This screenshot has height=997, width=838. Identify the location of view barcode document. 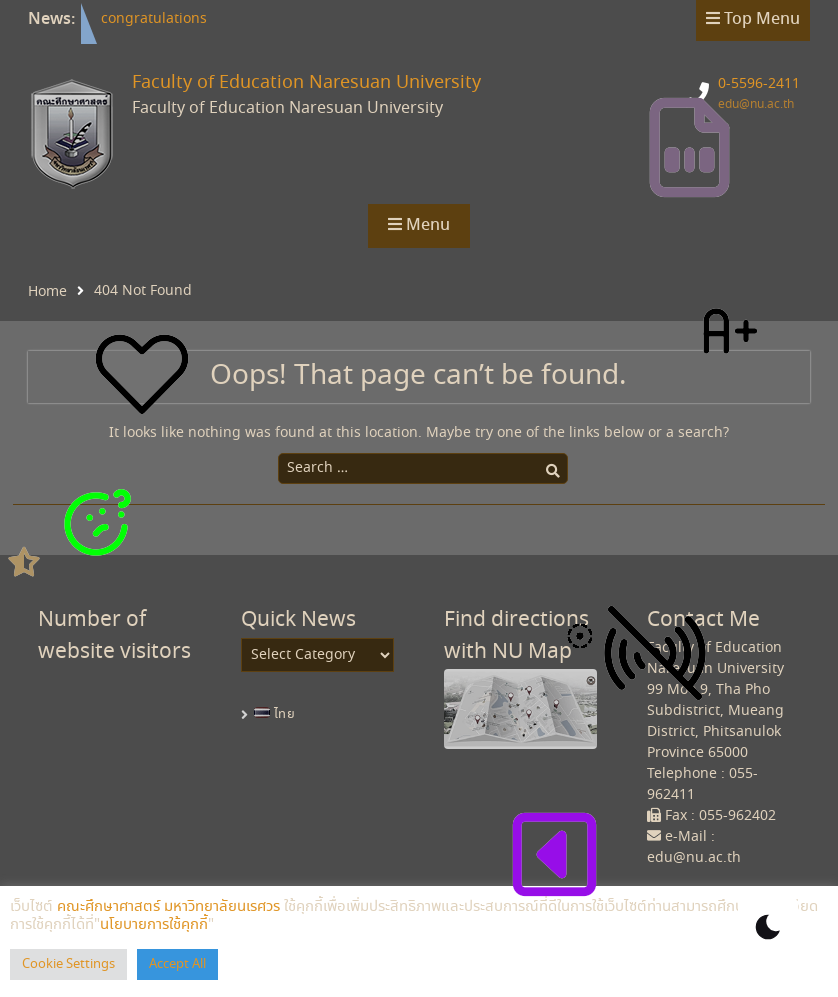
(689, 147).